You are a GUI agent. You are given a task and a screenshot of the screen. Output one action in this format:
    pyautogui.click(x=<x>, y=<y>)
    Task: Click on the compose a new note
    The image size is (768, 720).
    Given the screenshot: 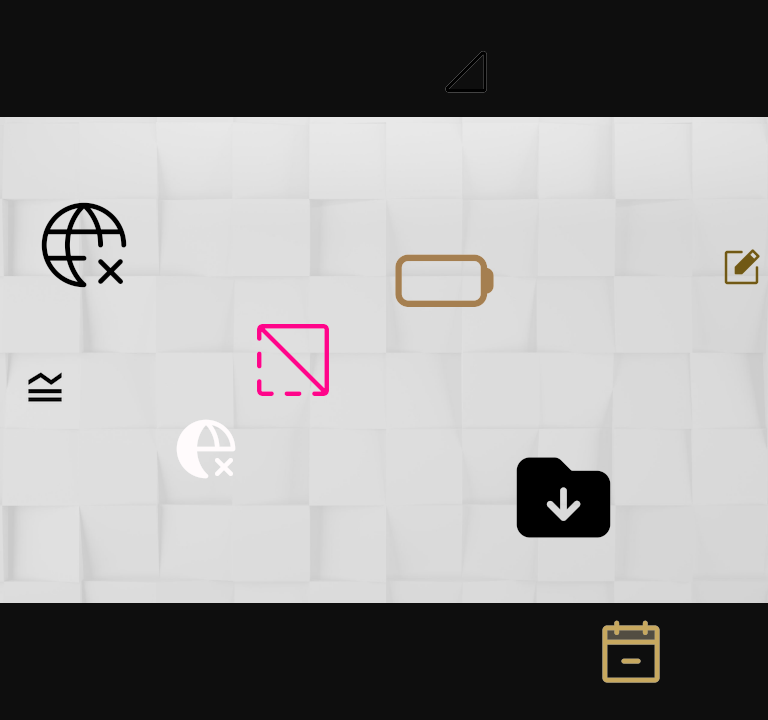 What is the action you would take?
    pyautogui.click(x=741, y=267)
    